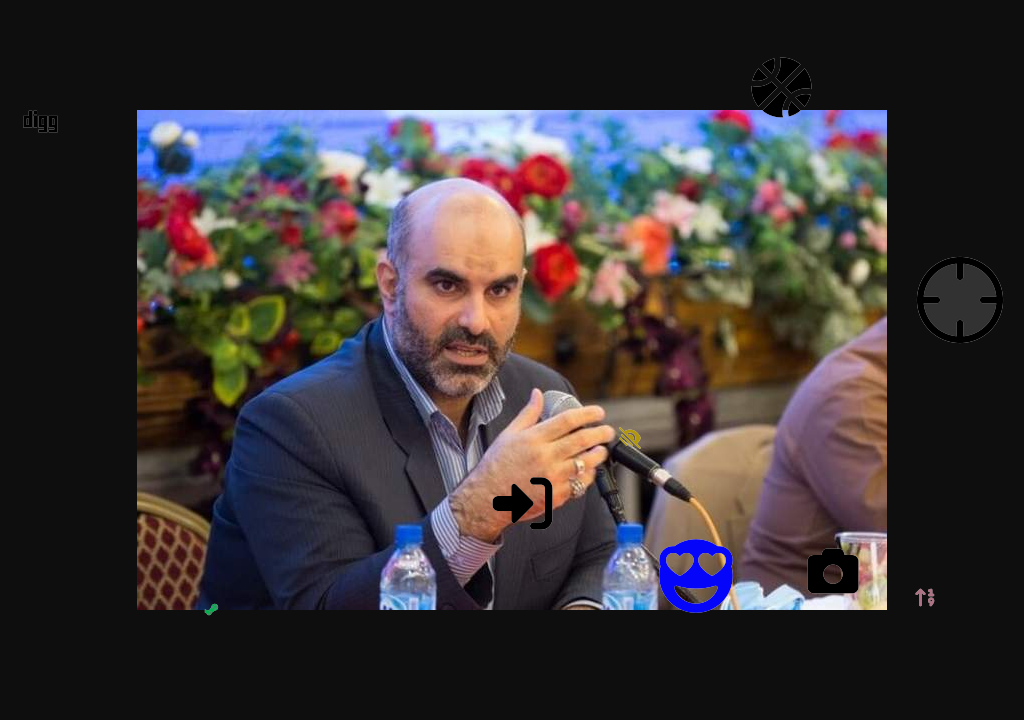 The image size is (1024, 720). What do you see at coordinates (522, 503) in the screenshot?
I see `sign in to your account` at bounding box center [522, 503].